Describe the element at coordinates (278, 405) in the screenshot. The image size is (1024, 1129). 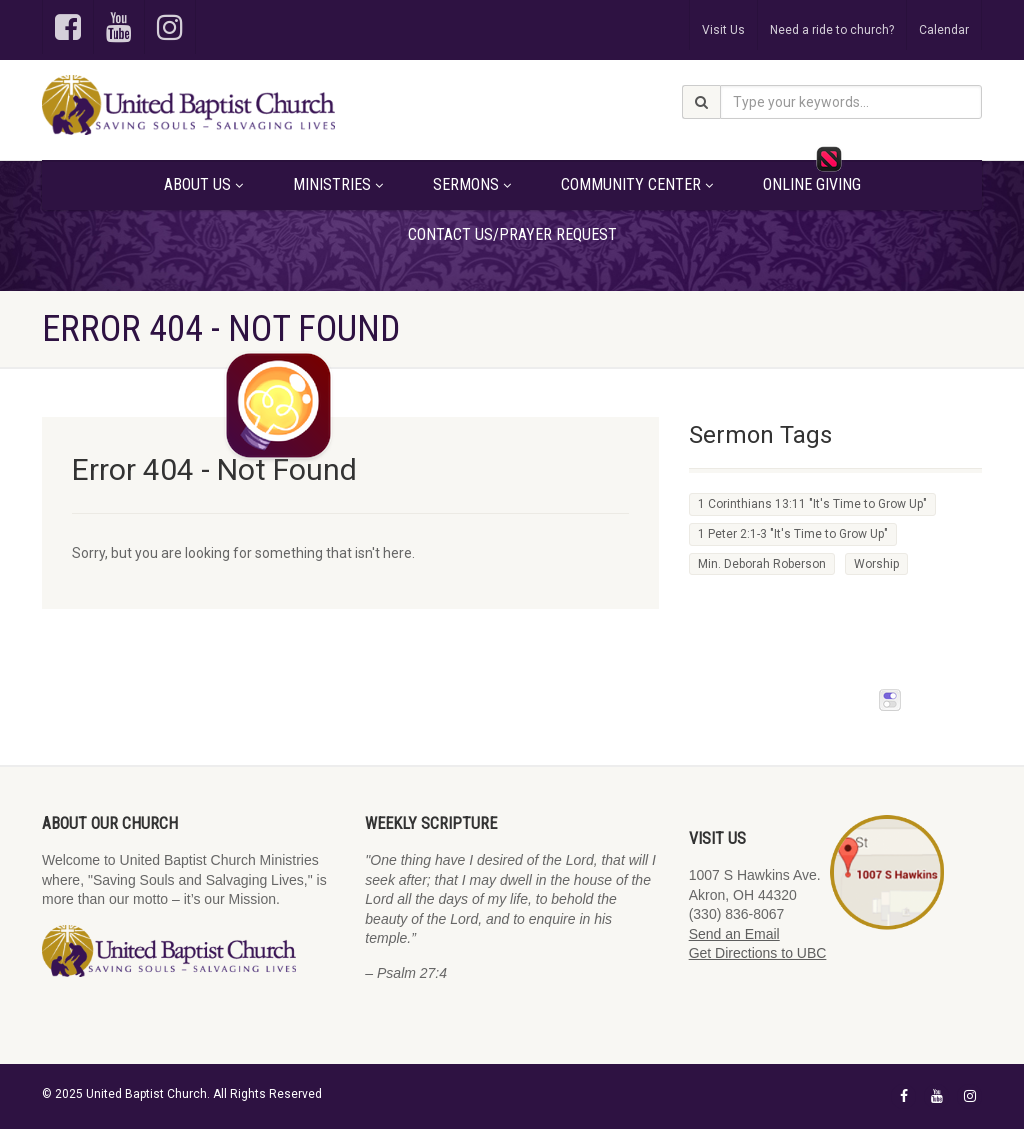
I see `open oneshot game app` at that location.